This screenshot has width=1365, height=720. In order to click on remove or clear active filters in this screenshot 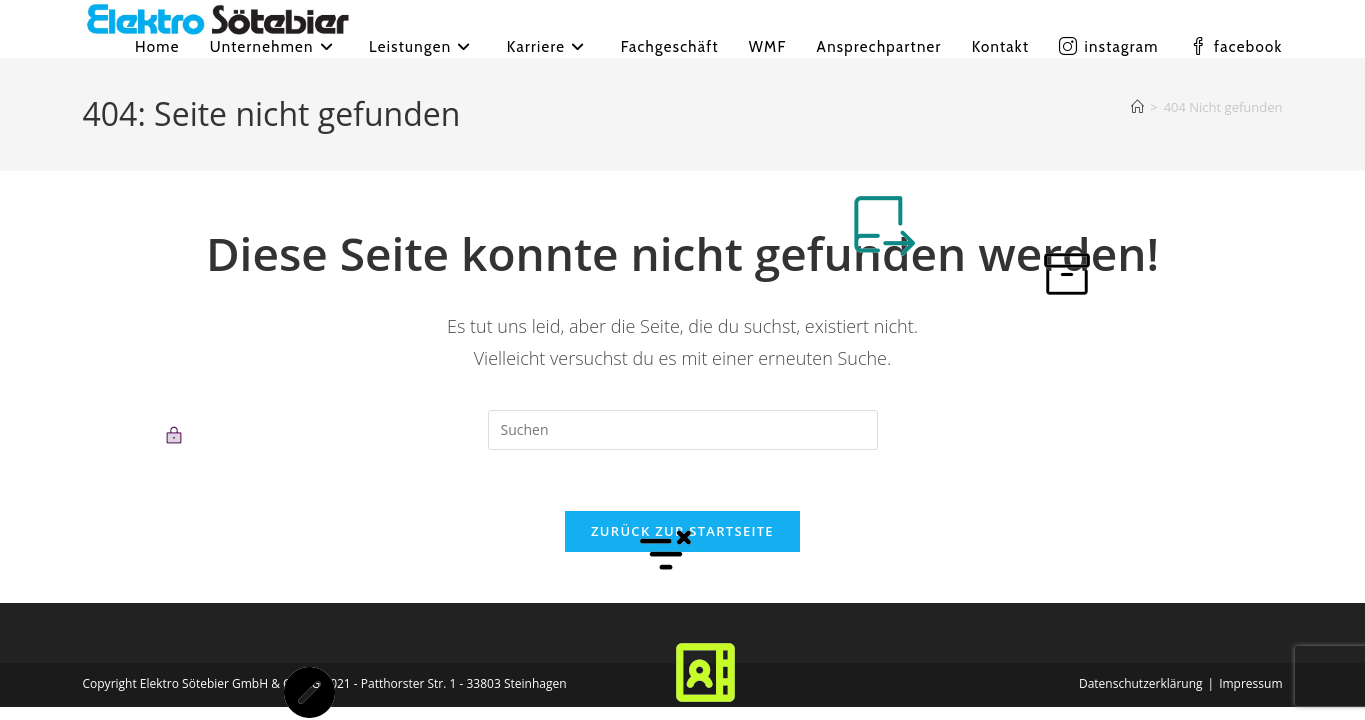, I will do `click(666, 555)`.